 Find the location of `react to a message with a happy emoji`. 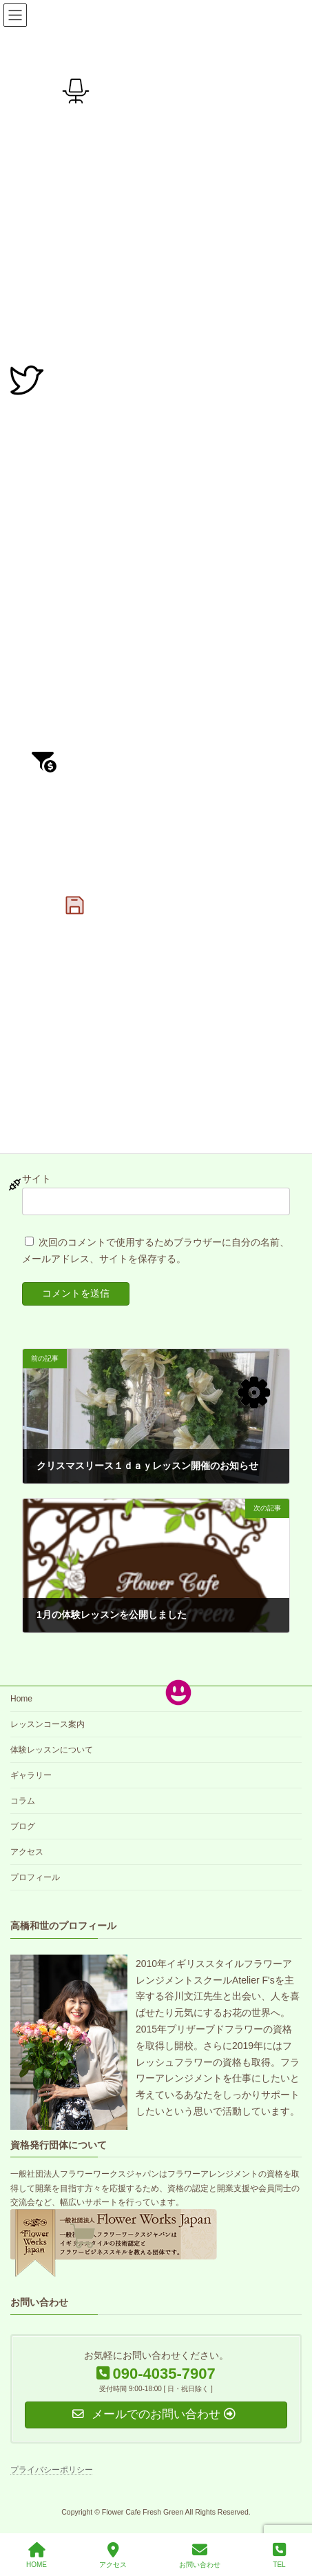

react to a message with a happy emoji is located at coordinates (178, 1693).